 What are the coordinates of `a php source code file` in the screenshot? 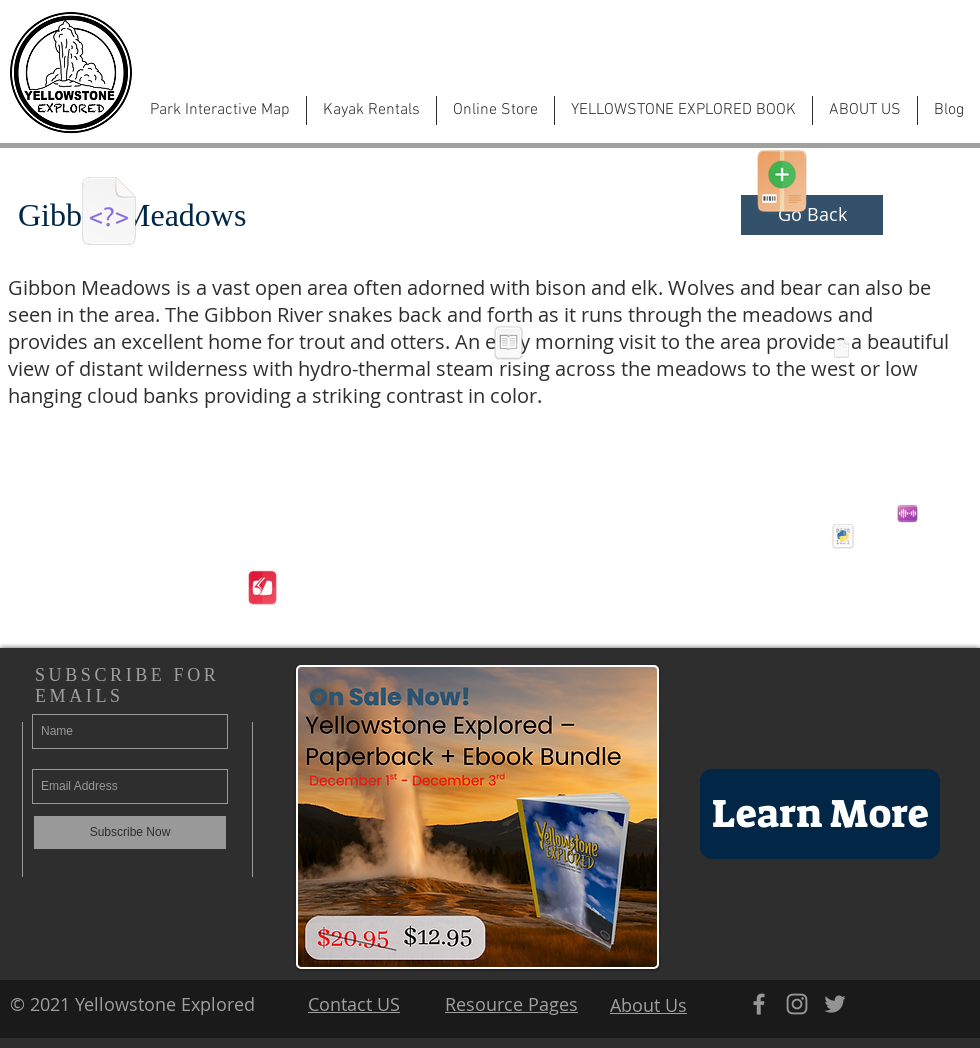 It's located at (109, 211).